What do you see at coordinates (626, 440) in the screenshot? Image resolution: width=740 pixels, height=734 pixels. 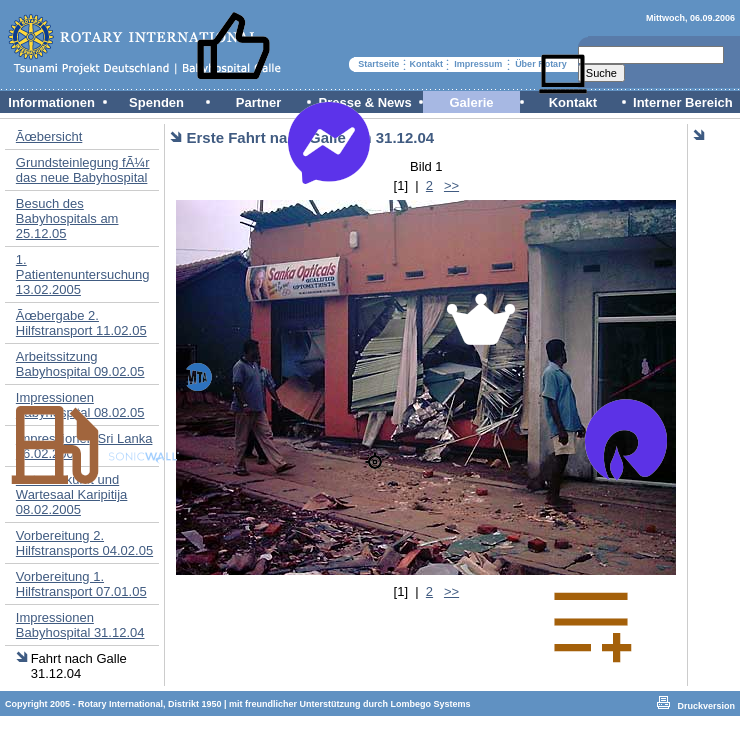 I see `reliance industries limited company logo` at bounding box center [626, 440].